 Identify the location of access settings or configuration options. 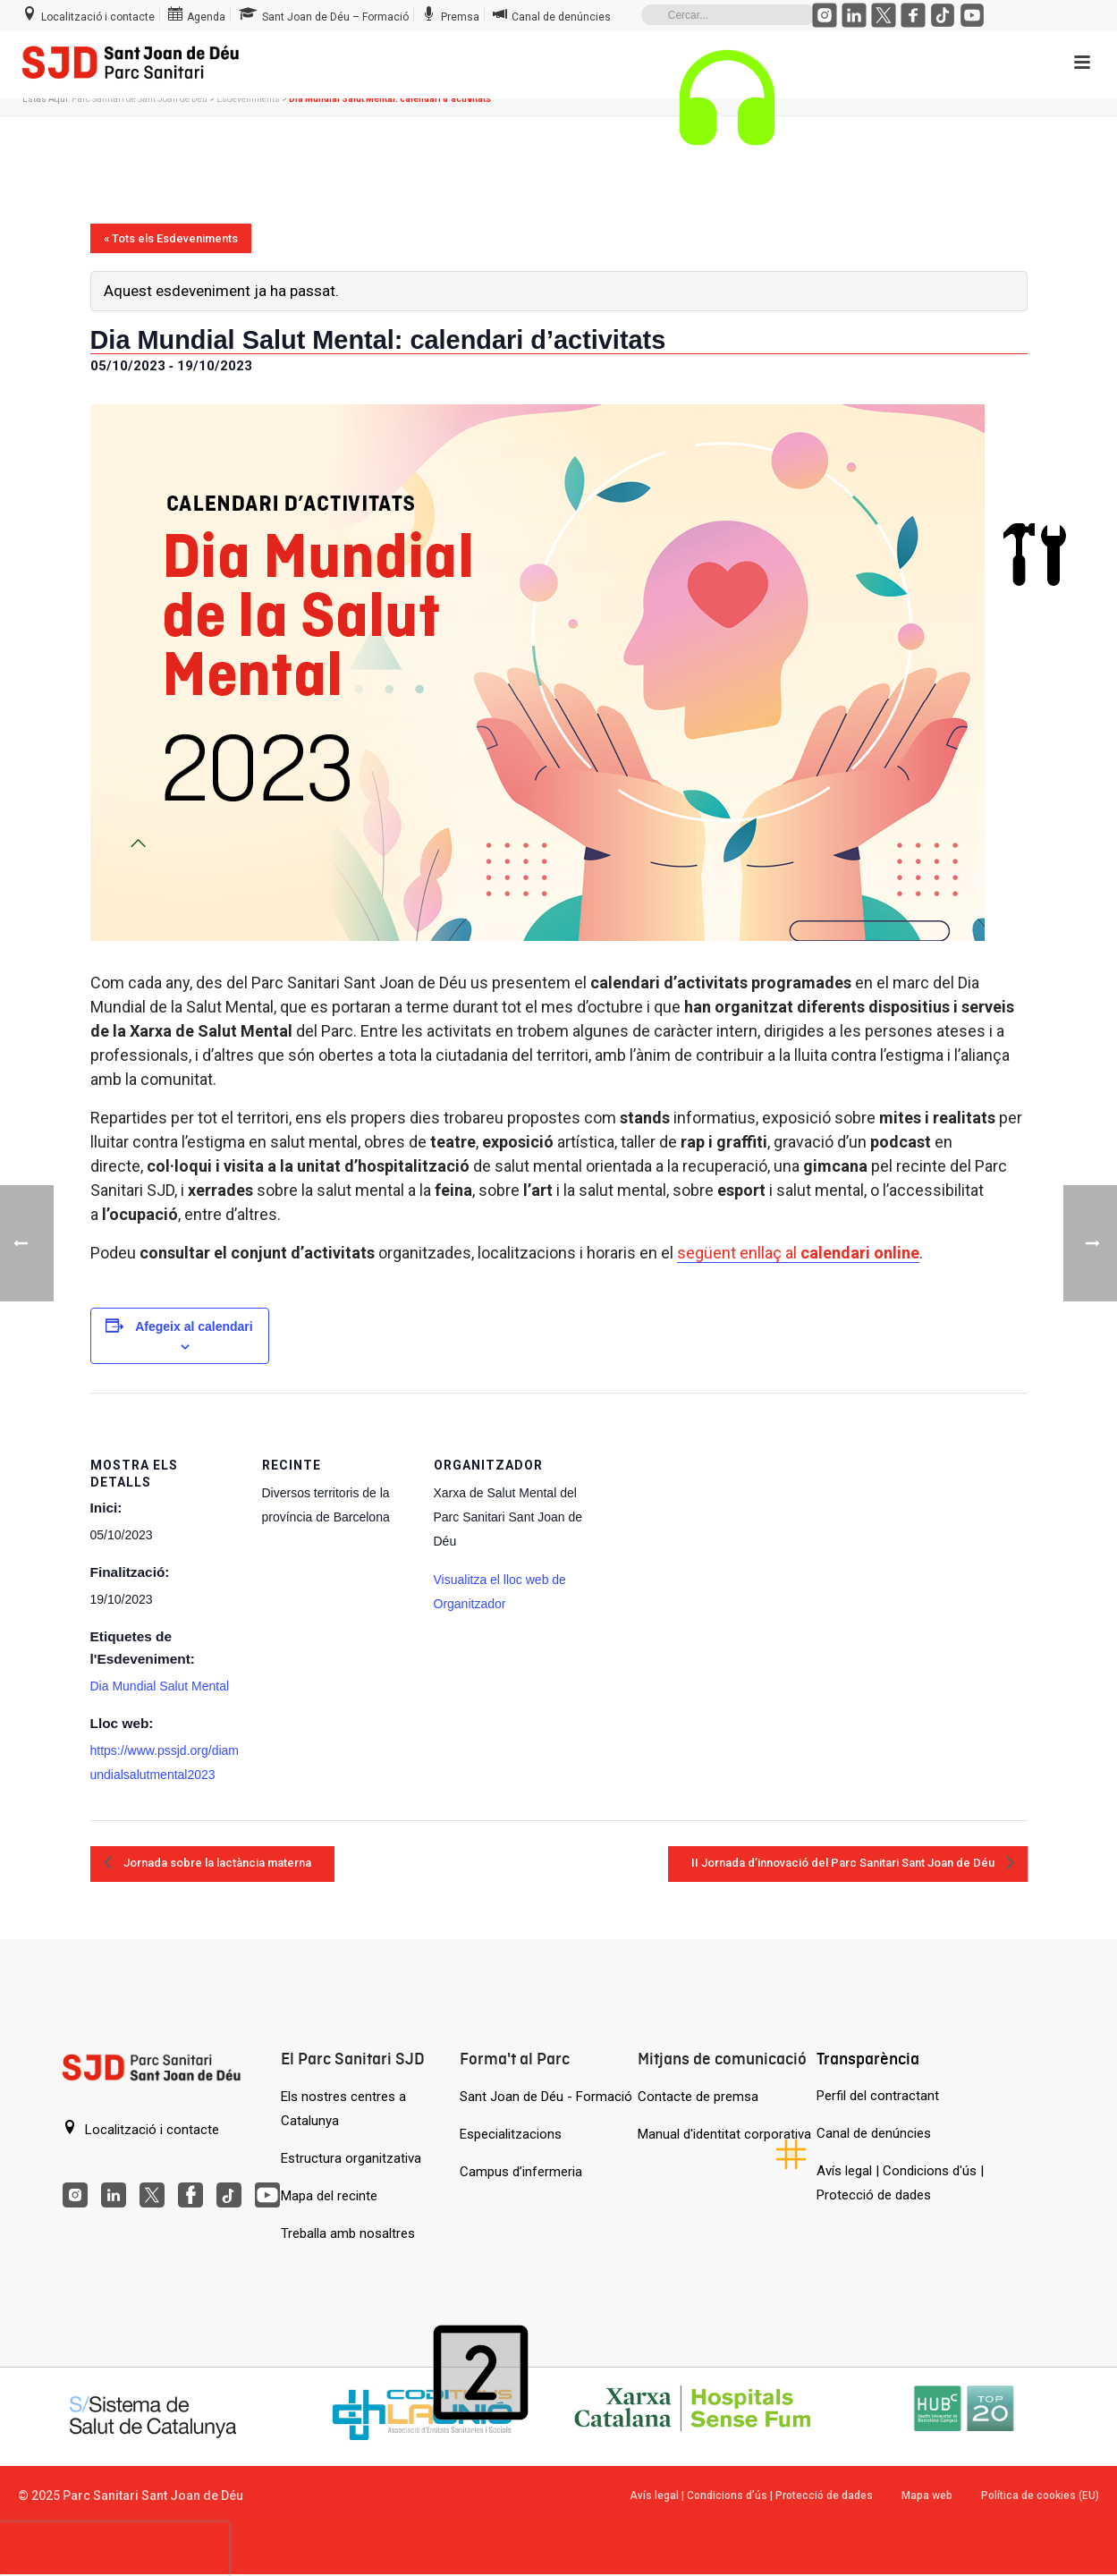
(1035, 555).